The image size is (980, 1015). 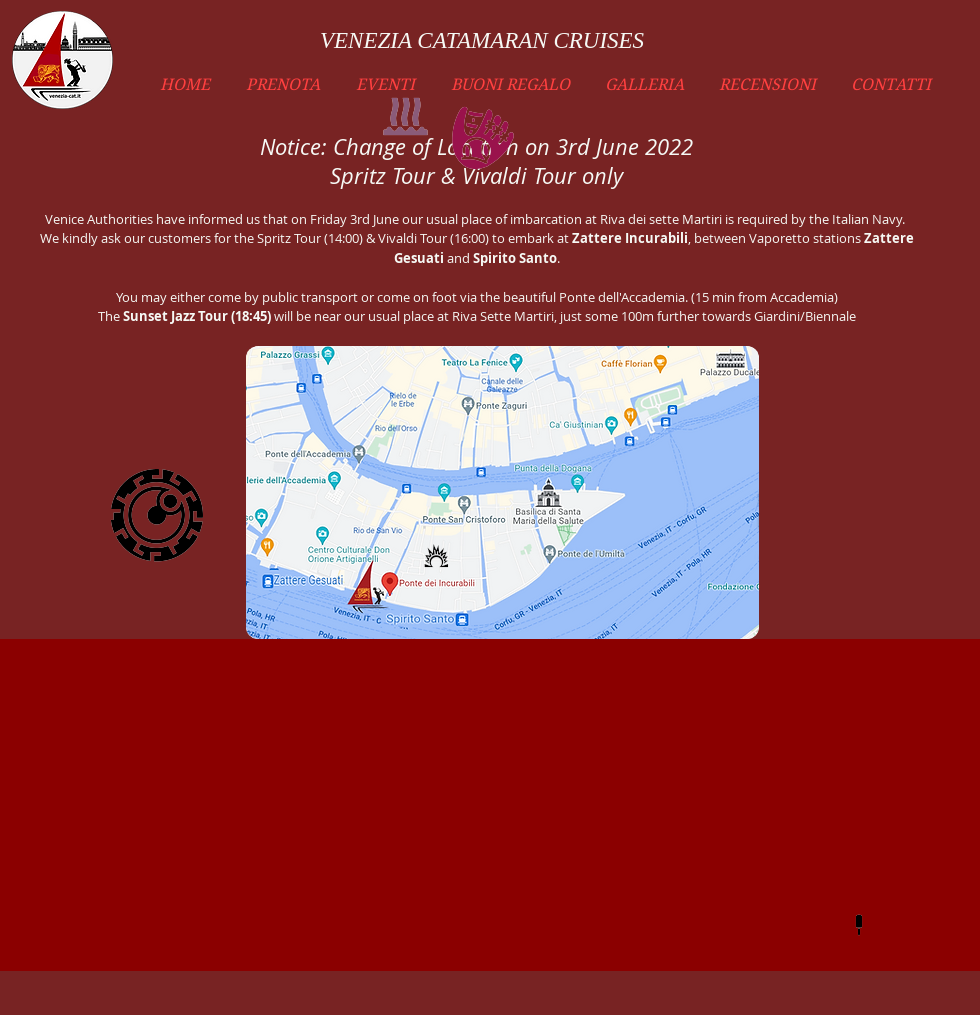 What do you see at coordinates (157, 515) in the screenshot?
I see `access eye maze puzzle or minigame` at bounding box center [157, 515].